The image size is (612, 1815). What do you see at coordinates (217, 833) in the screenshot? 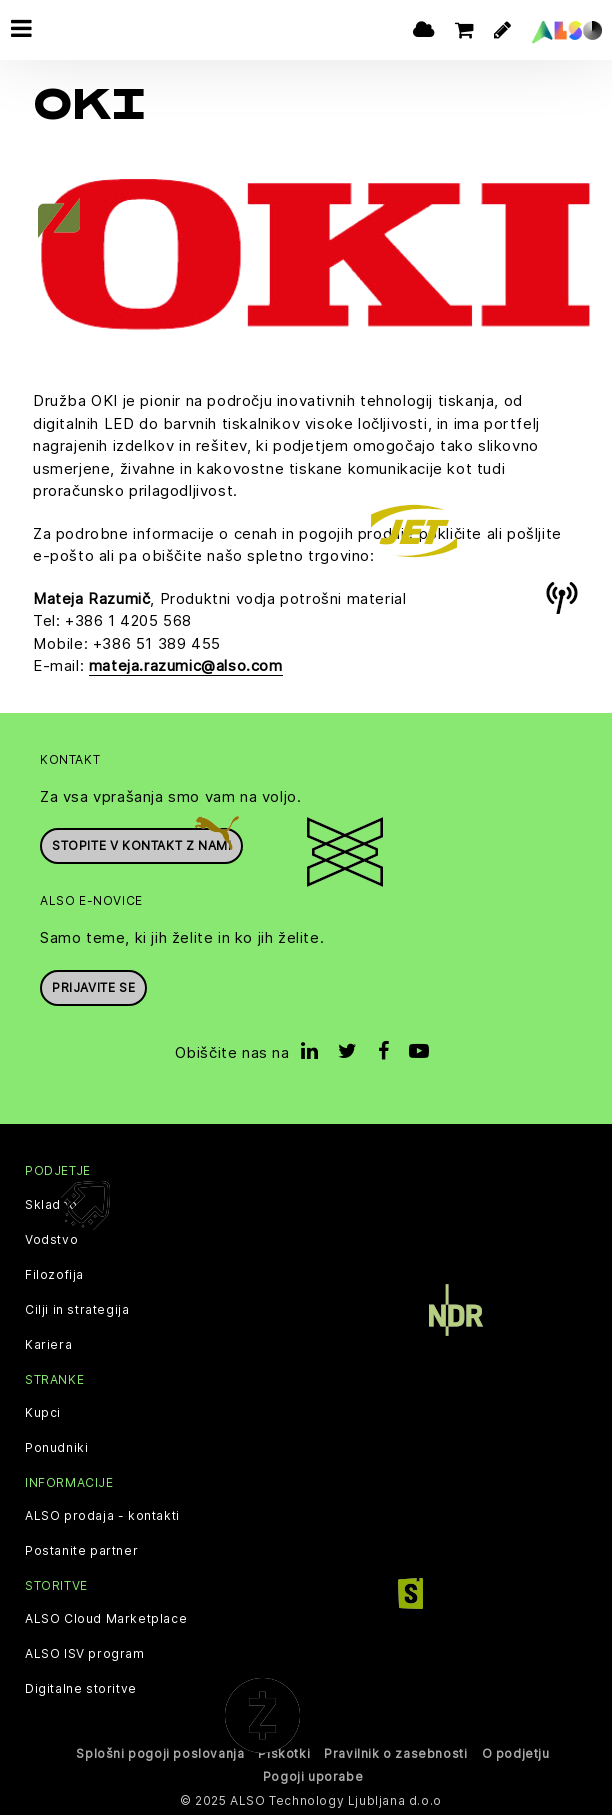
I see `visit the Puma website or app` at bounding box center [217, 833].